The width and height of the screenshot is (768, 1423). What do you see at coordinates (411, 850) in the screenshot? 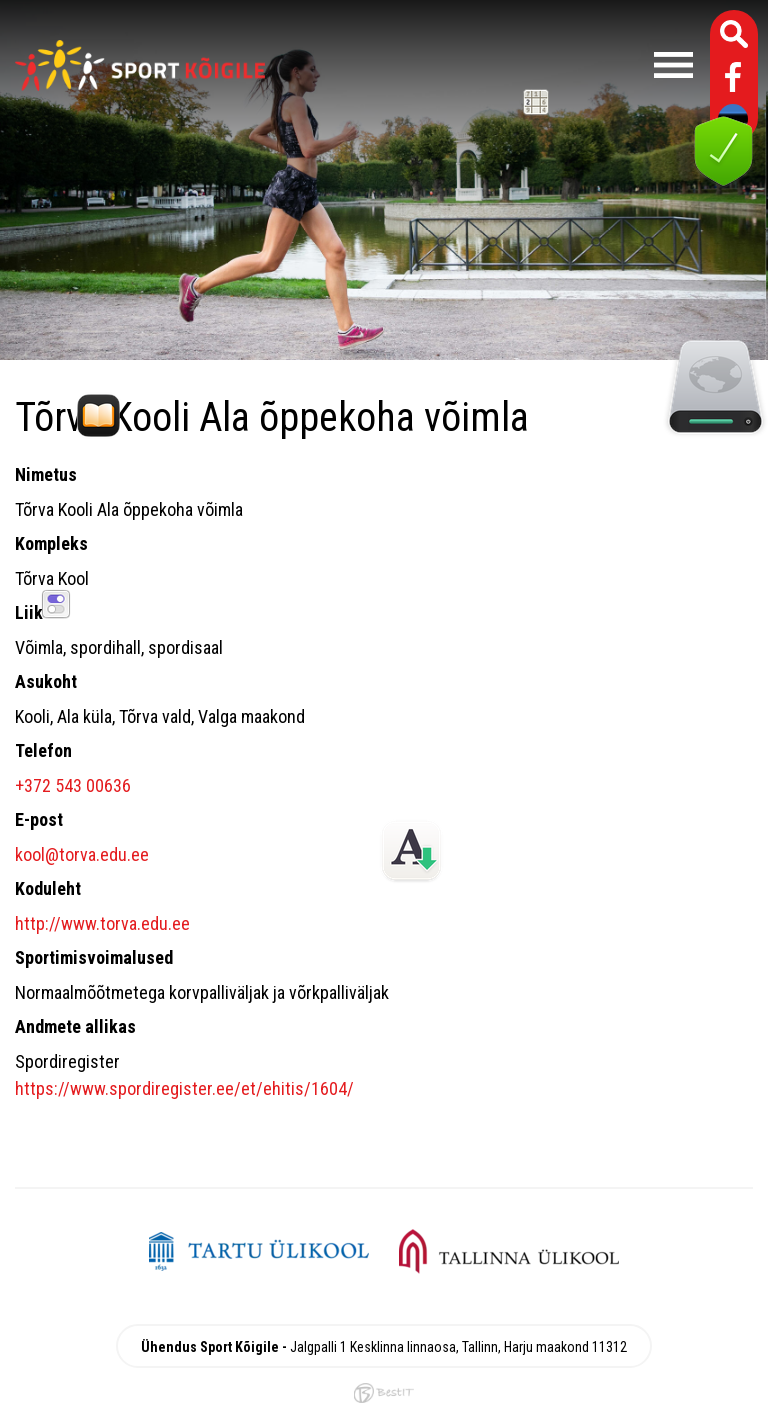
I see `download and install new fonts` at bounding box center [411, 850].